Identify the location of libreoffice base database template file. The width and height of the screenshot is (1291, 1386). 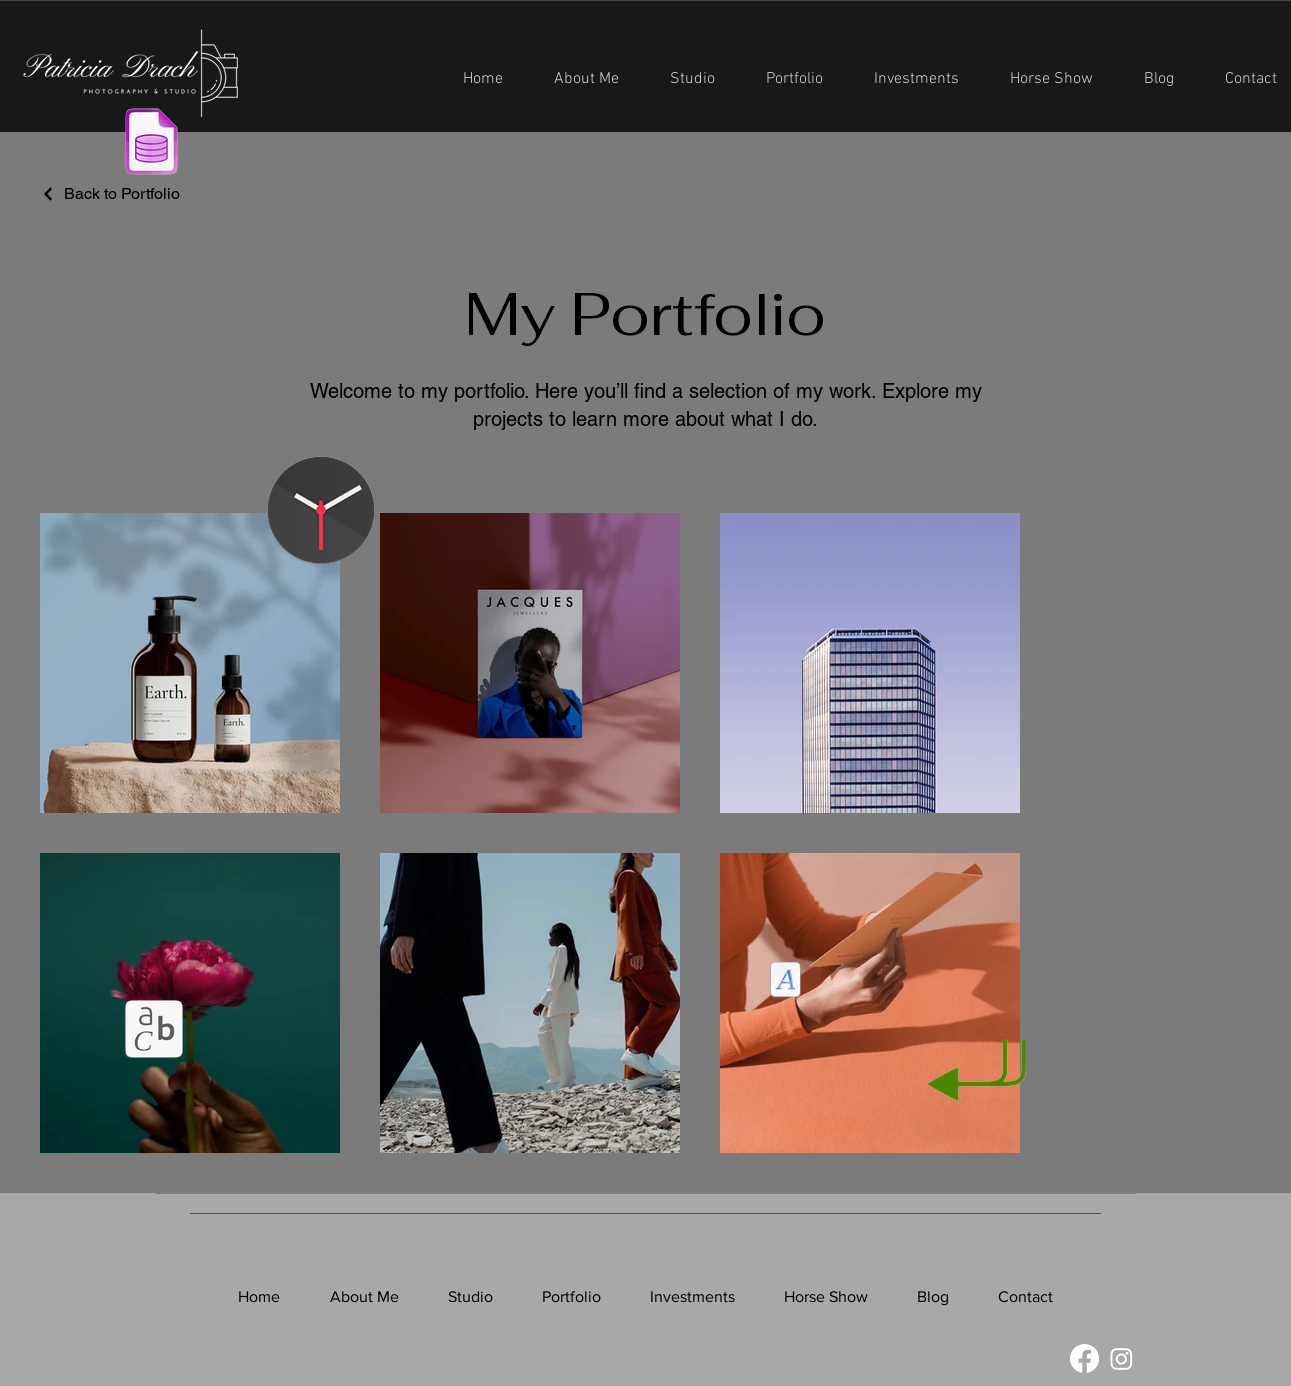
(151, 141).